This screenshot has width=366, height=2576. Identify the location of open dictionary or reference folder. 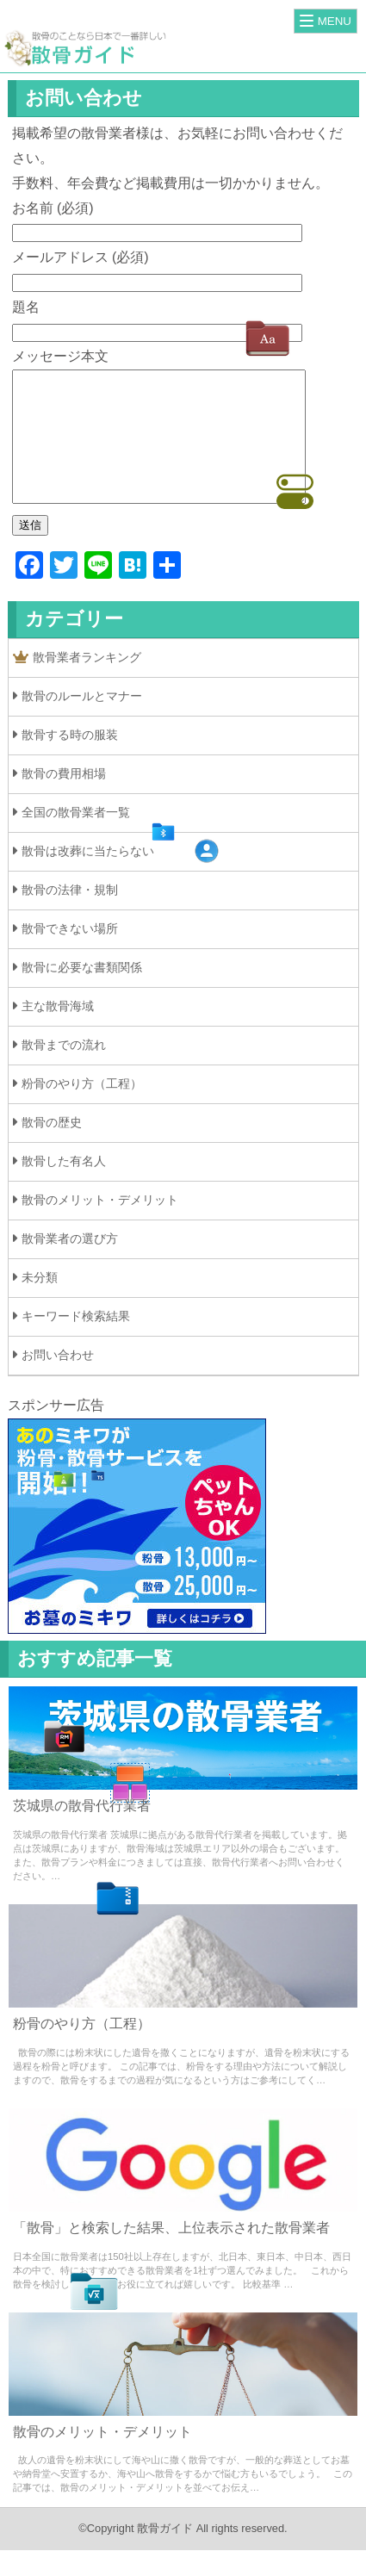
(267, 338).